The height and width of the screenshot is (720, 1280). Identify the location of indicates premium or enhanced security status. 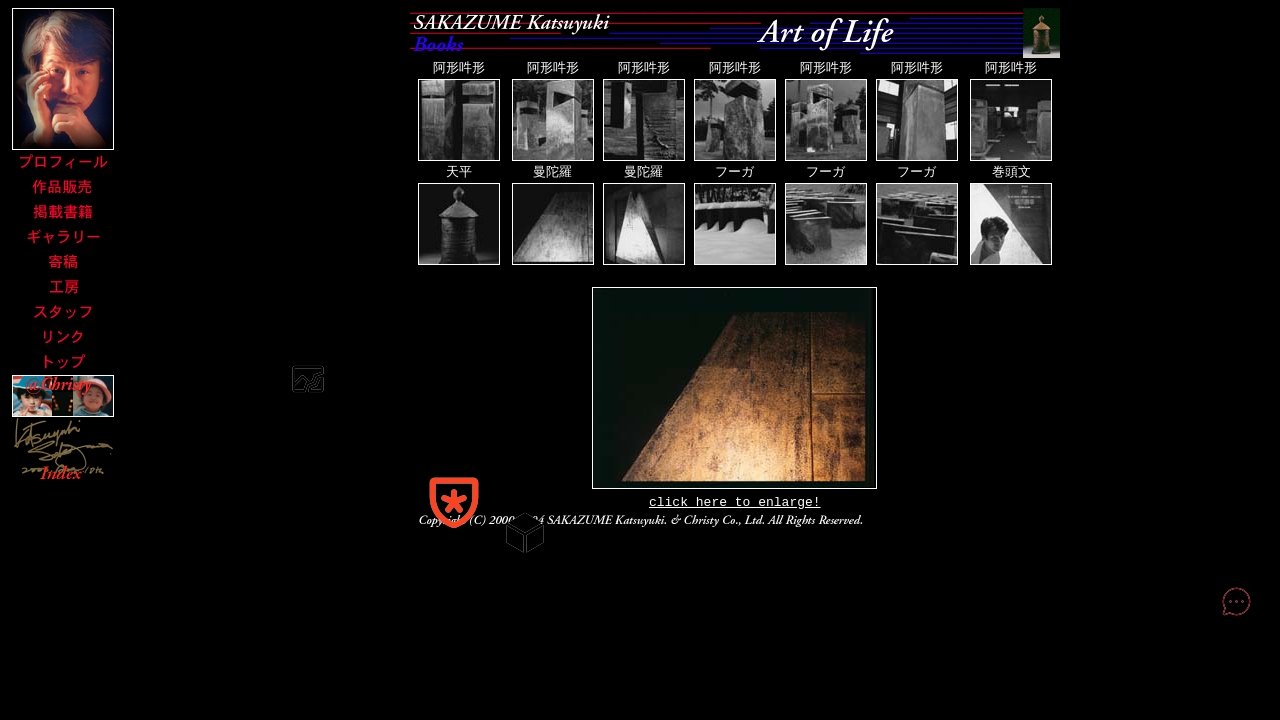
(454, 500).